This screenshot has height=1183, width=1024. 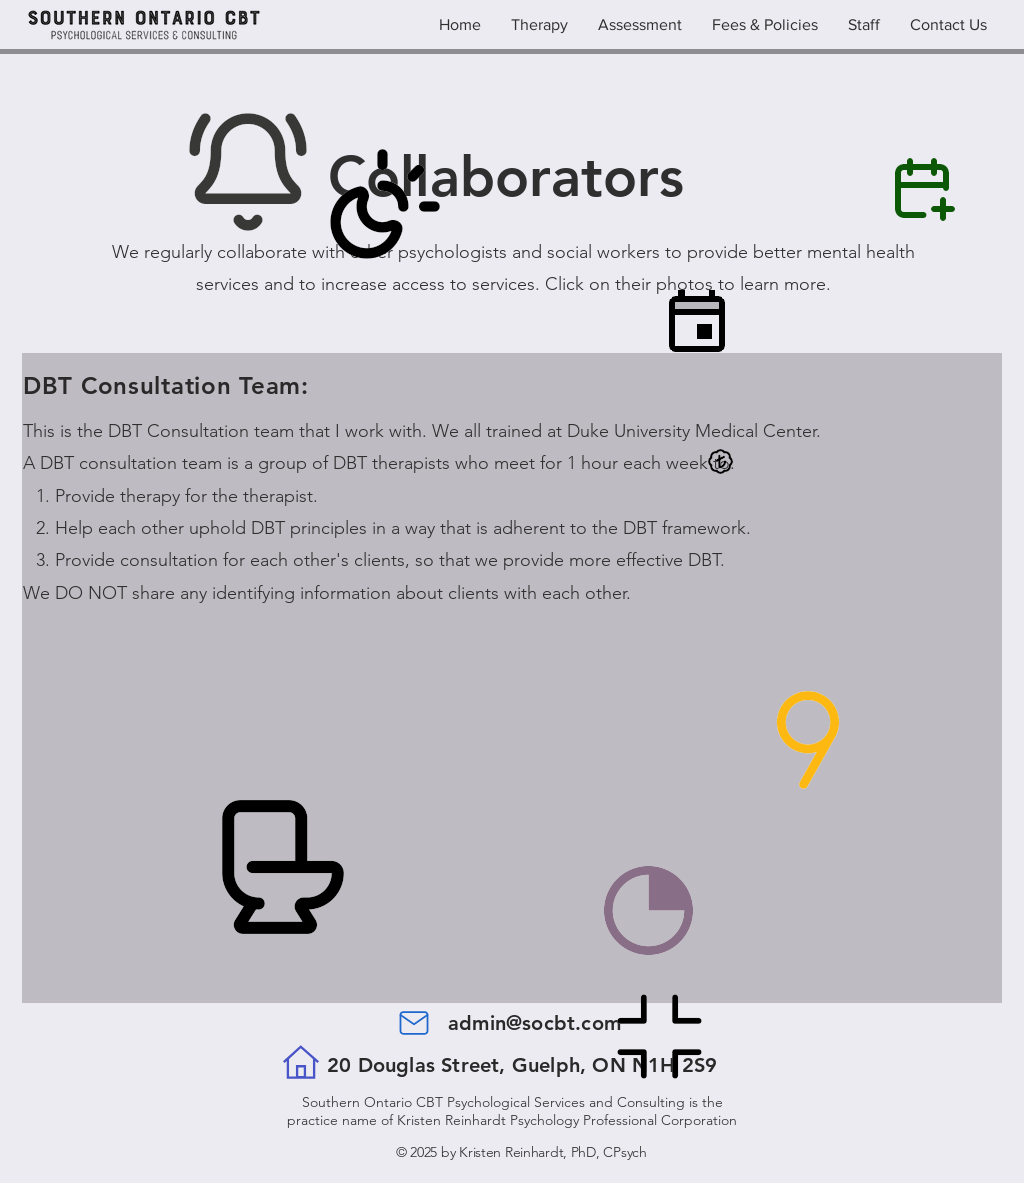 What do you see at coordinates (720, 461) in the screenshot?
I see `indicates turkish lira currency or payment option` at bounding box center [720, 461].